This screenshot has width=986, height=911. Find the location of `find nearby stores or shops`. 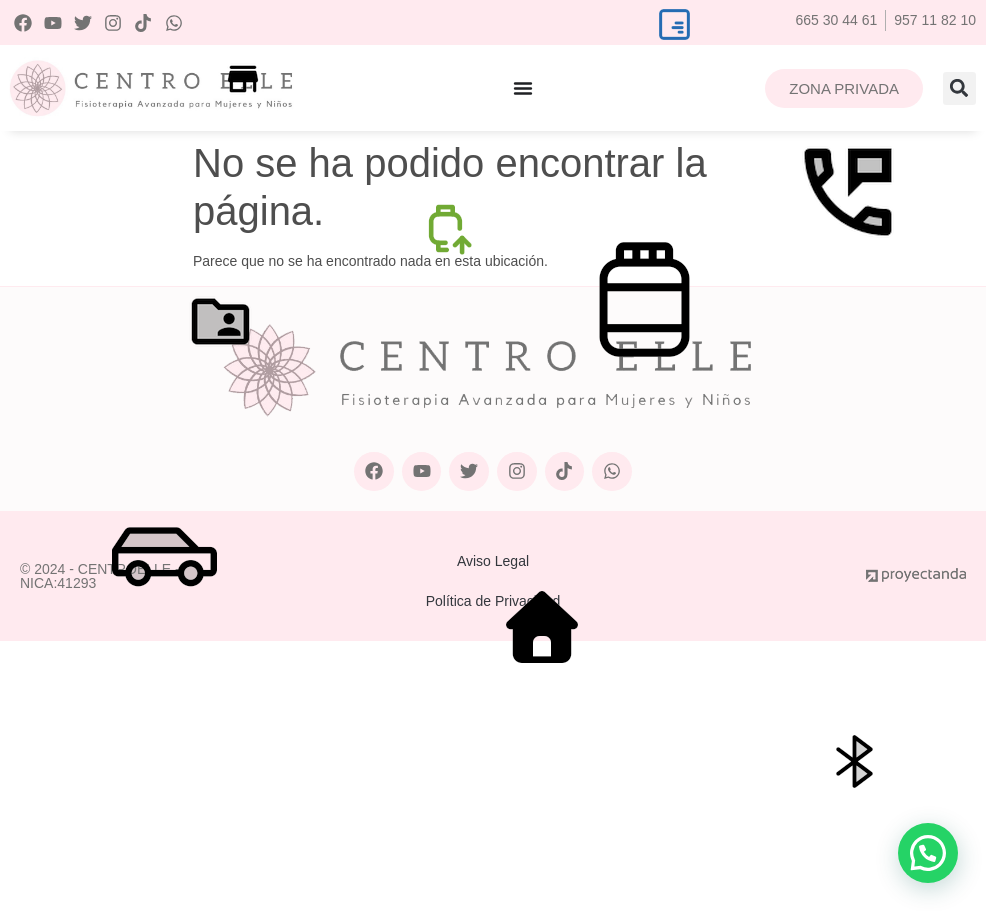

find nearby stores or shops is located at coordinates (243, 79).